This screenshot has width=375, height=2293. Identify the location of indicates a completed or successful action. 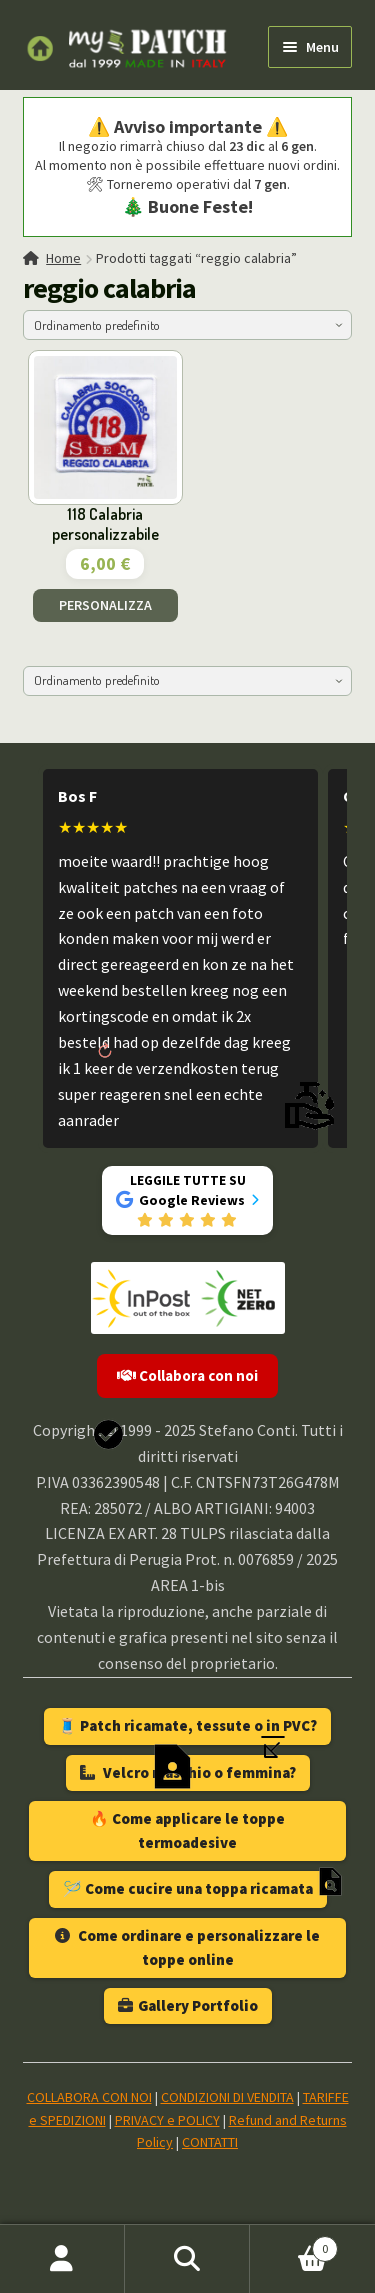
(108, 1434).